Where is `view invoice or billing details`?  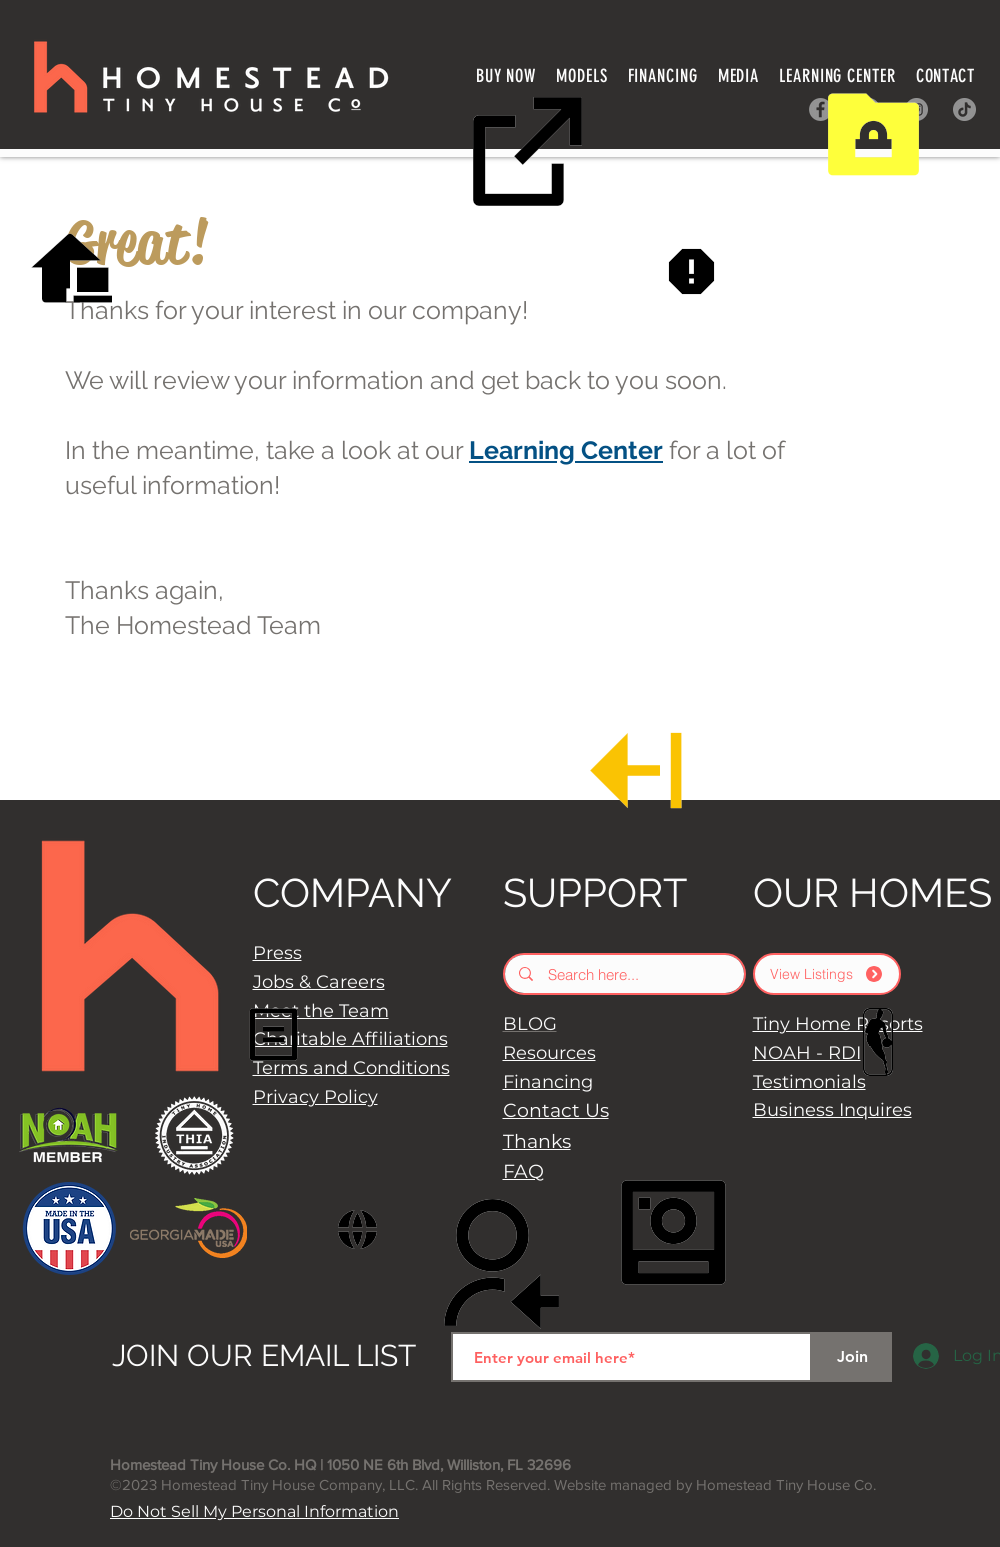 view invoice or billing details is located at coordinates (273, 1034).